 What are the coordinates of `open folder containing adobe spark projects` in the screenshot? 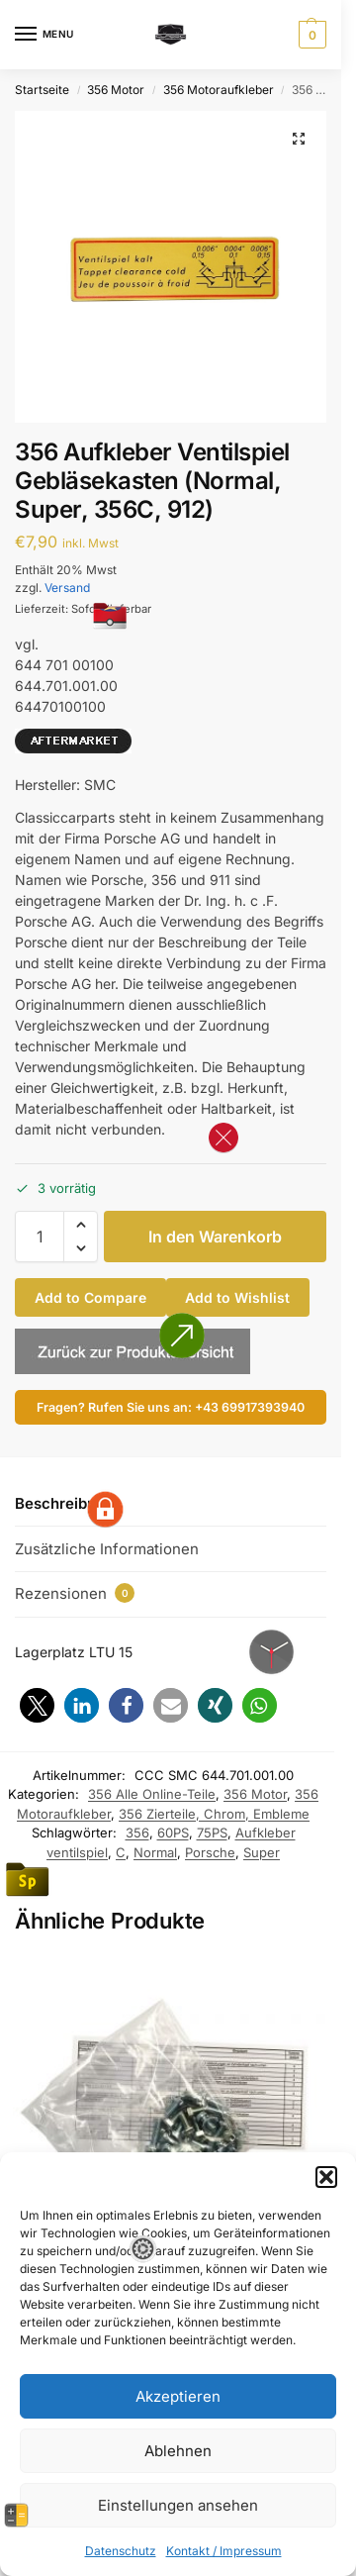 It's located at (27, 1880).